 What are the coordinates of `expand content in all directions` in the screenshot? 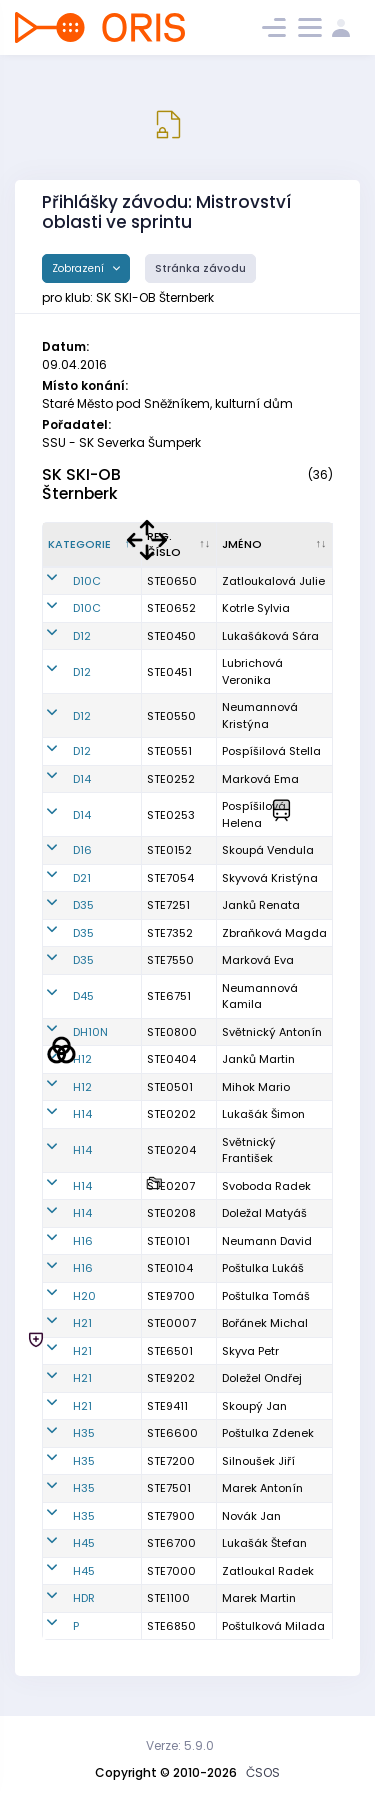 It's located at (147, 540).